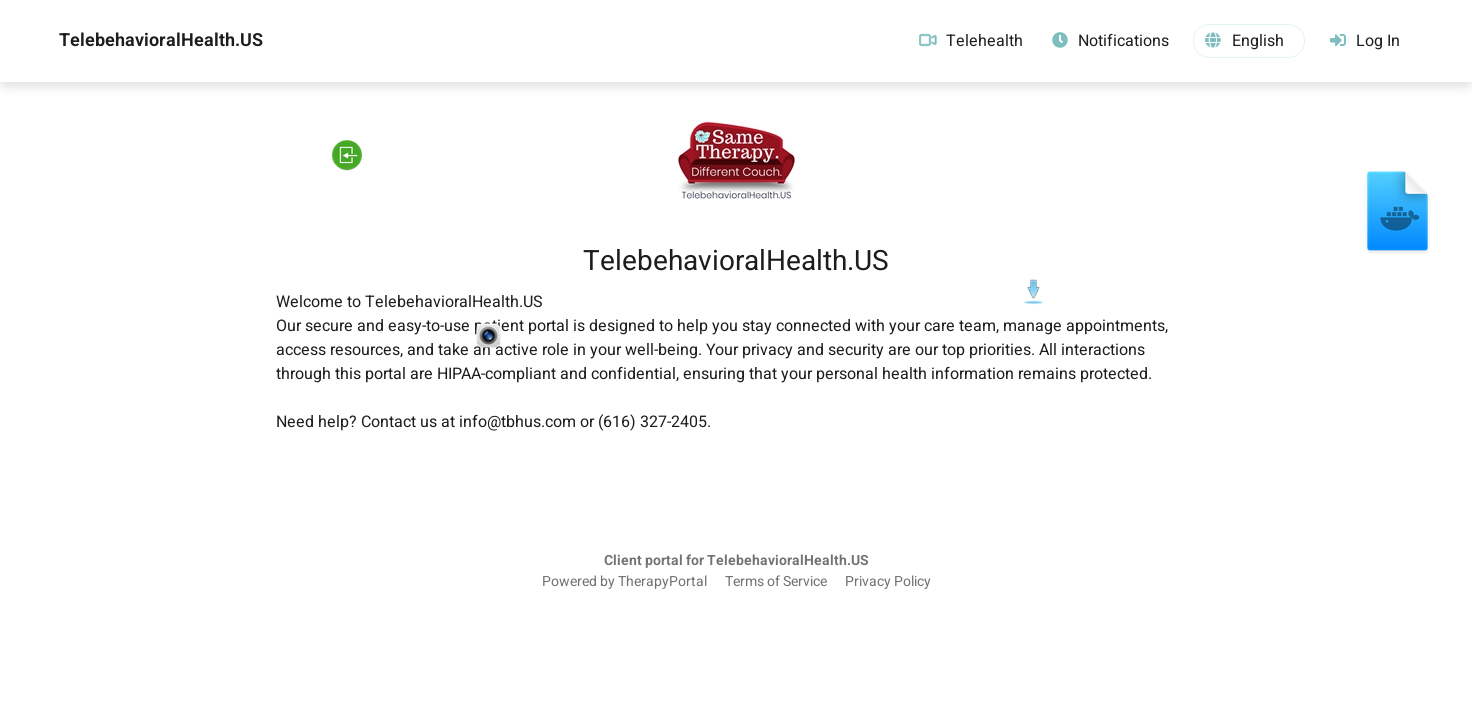 This screenshot has height=720, width=1472. I want to click on a dockerfile or docker configuration file, so click(1397, 212).